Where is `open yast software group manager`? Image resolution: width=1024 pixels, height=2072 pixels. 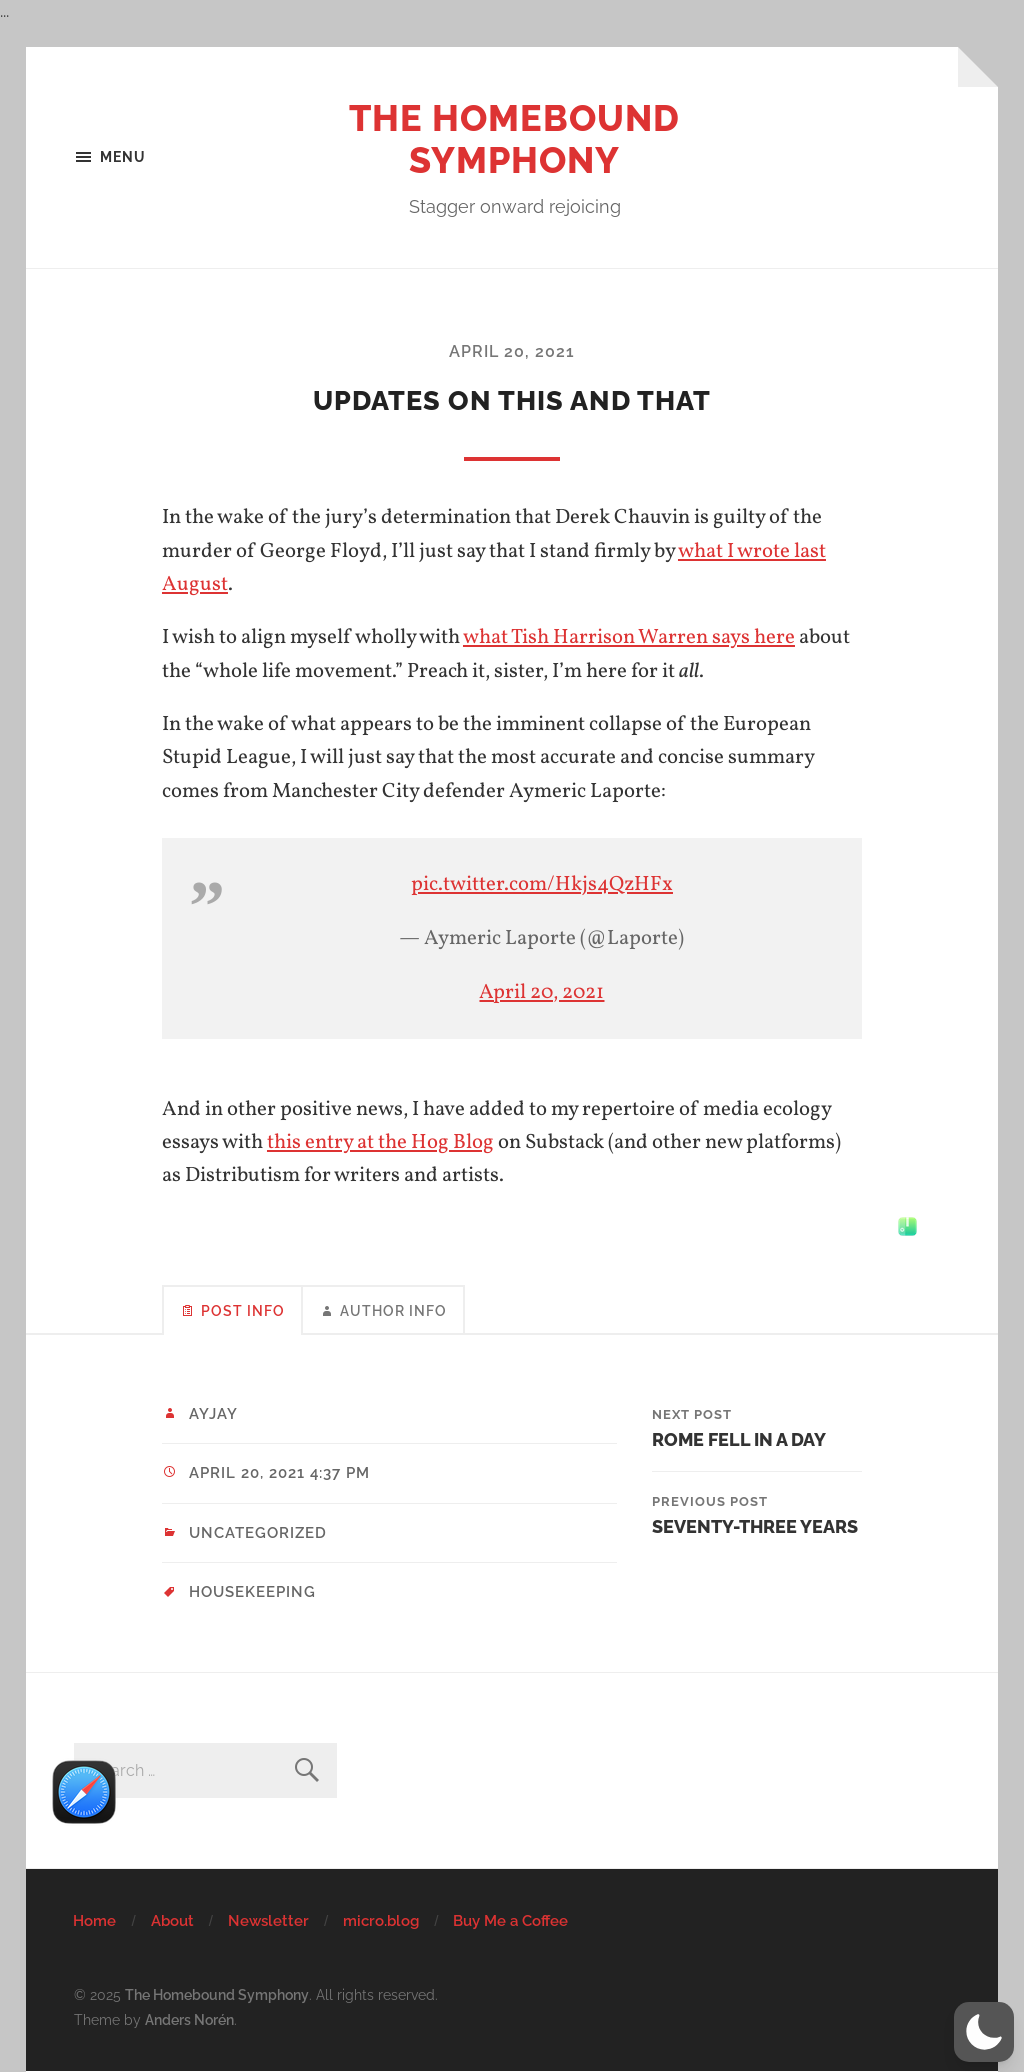 open yast software group manager is located at coordinates (907, 1226).